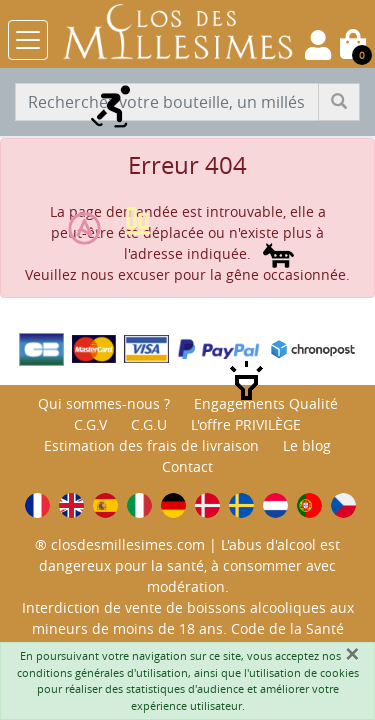 The image size is (375, 720). What do you see at coordinates (111, 106) in the screenshot?
I see `access ice skating activities or locations` at bounding box center [111, 106].